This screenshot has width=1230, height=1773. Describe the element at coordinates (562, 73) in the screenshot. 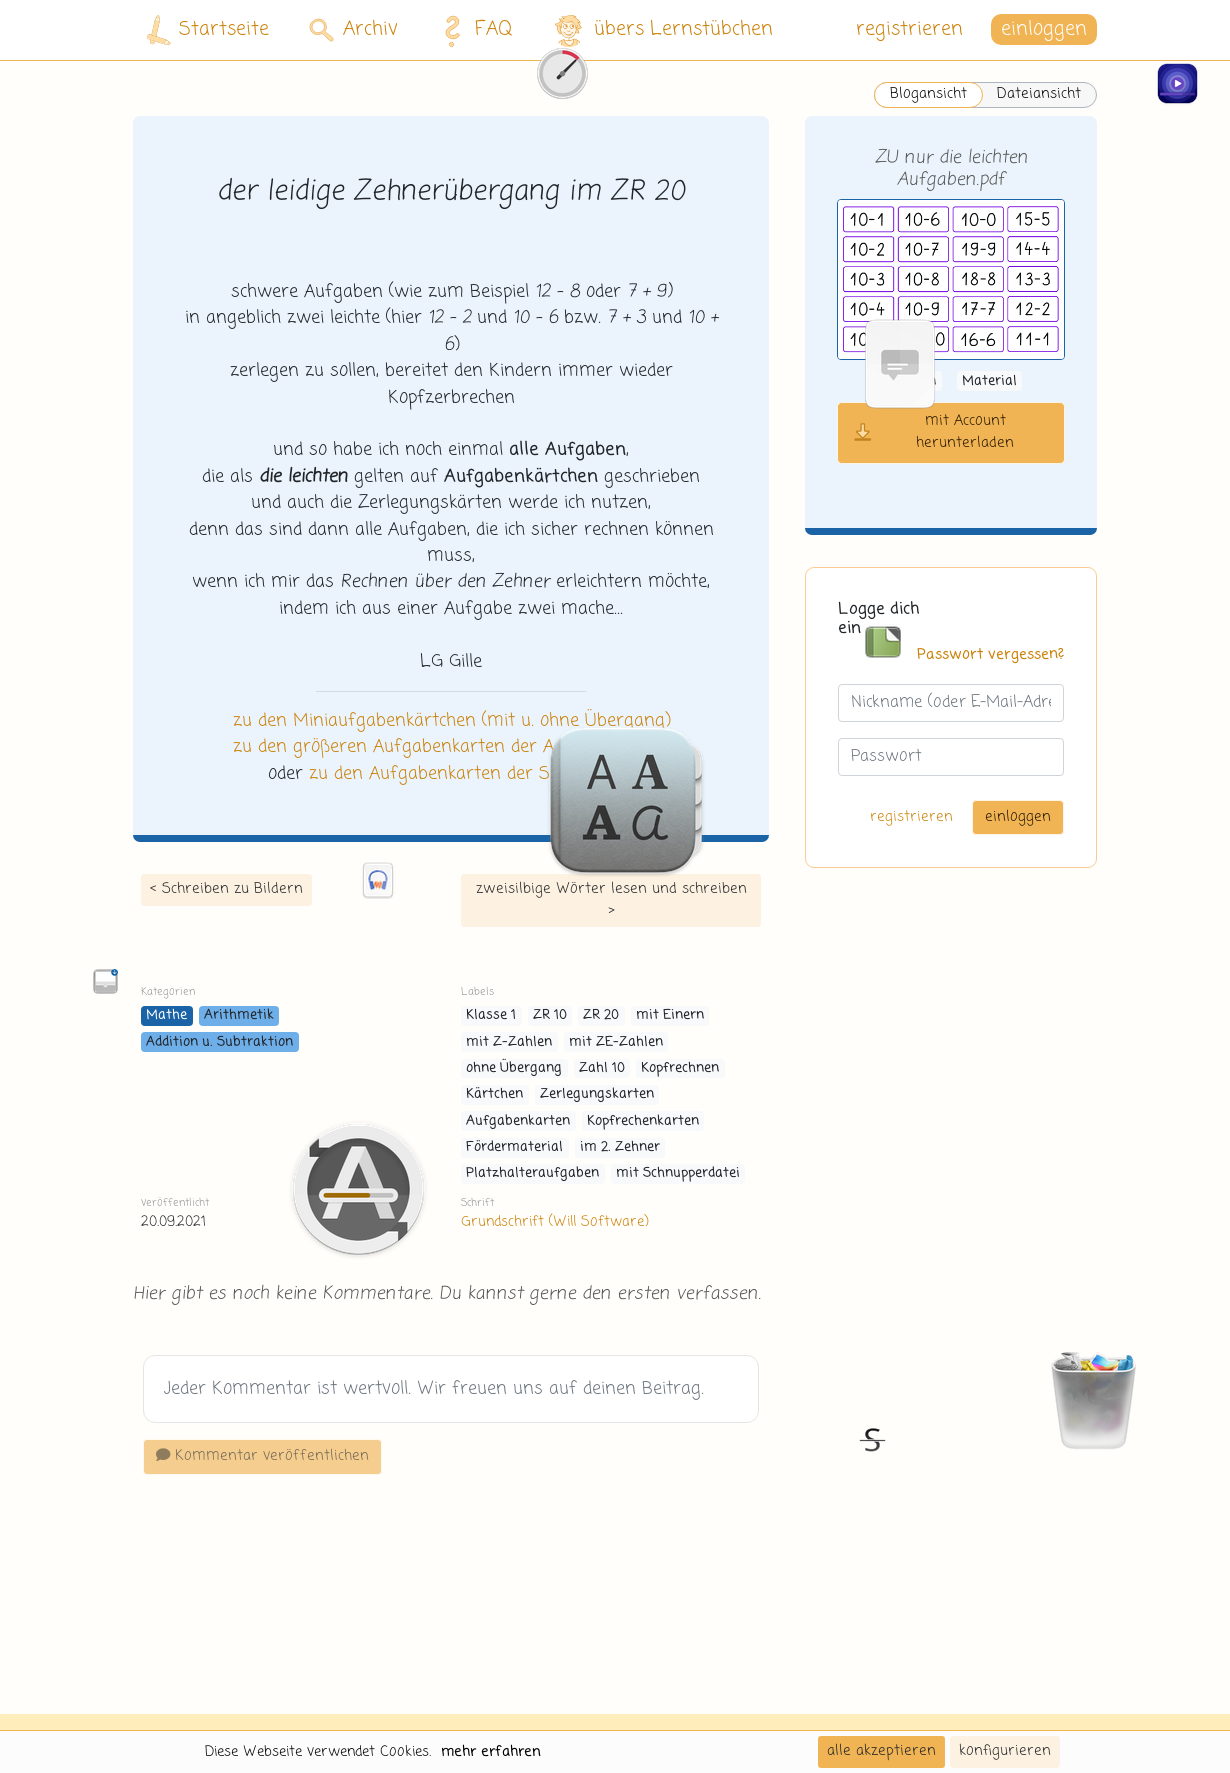

I see `open sysprof system profiler application` at that location.